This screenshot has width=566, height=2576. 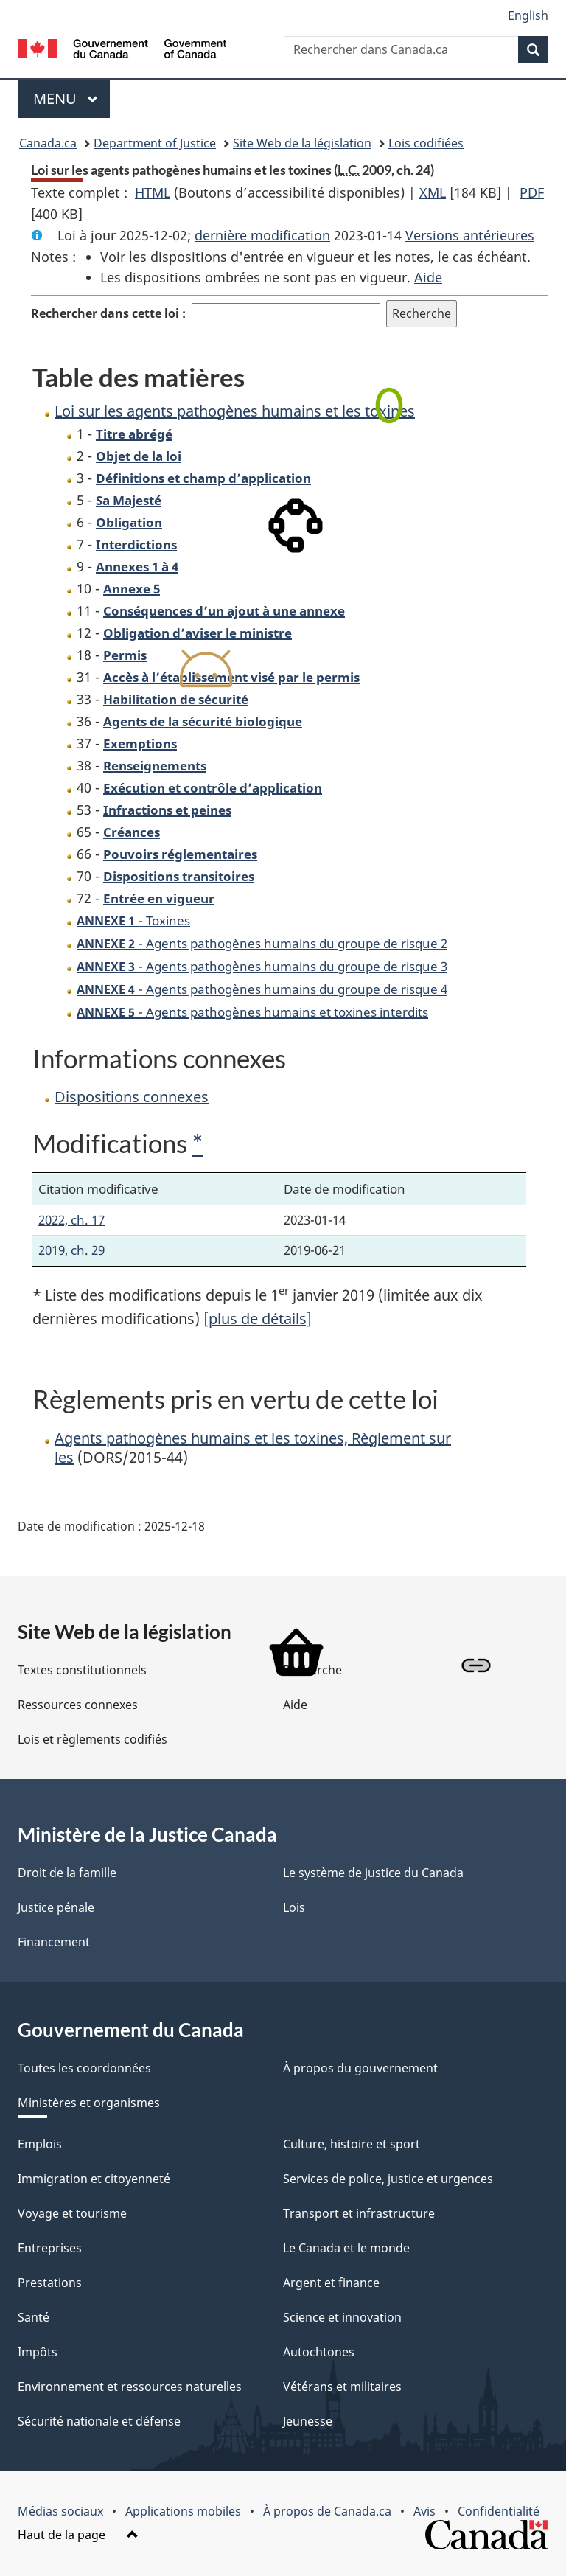 I want to click on view your shopping basket, so click(x=296, y=1654).